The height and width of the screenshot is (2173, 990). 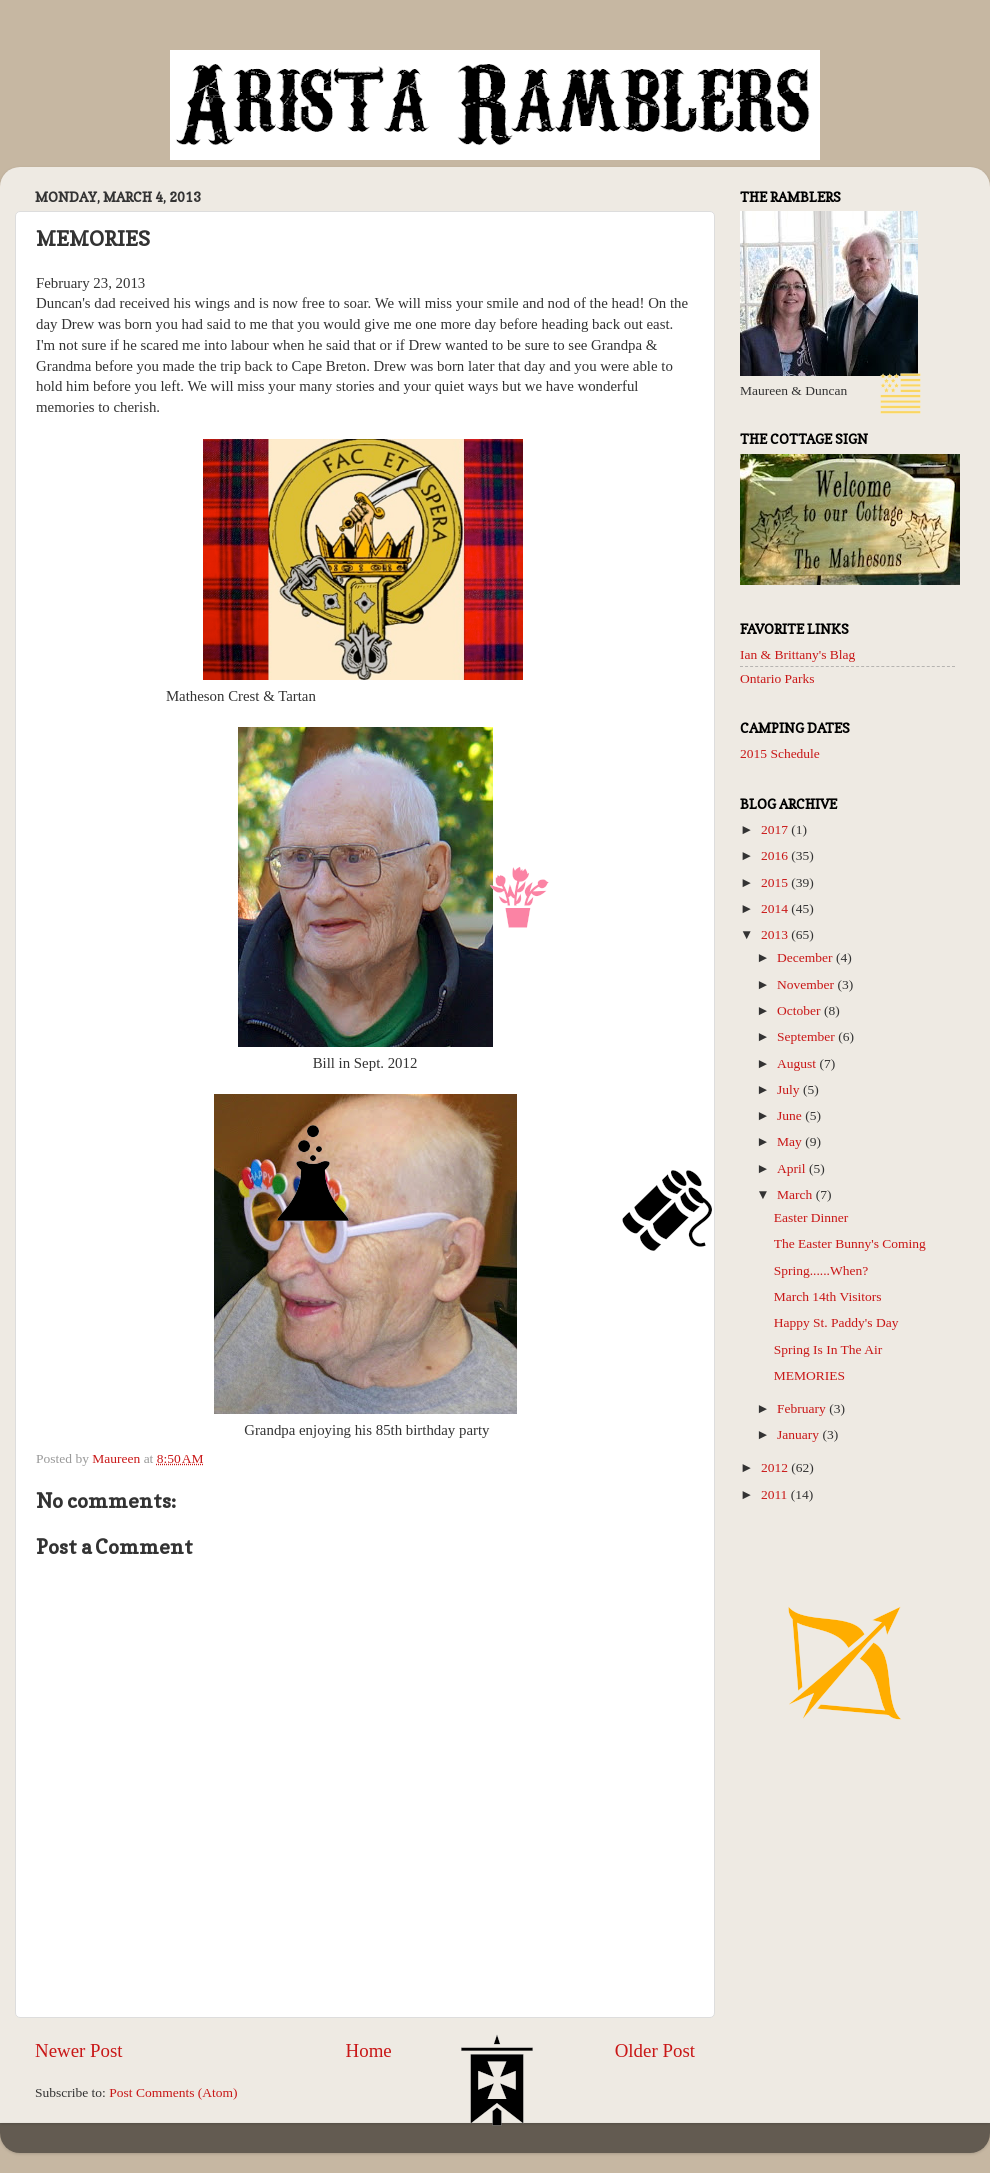 I want to click on access gardening or plant care features, so click(x=518, y=897).